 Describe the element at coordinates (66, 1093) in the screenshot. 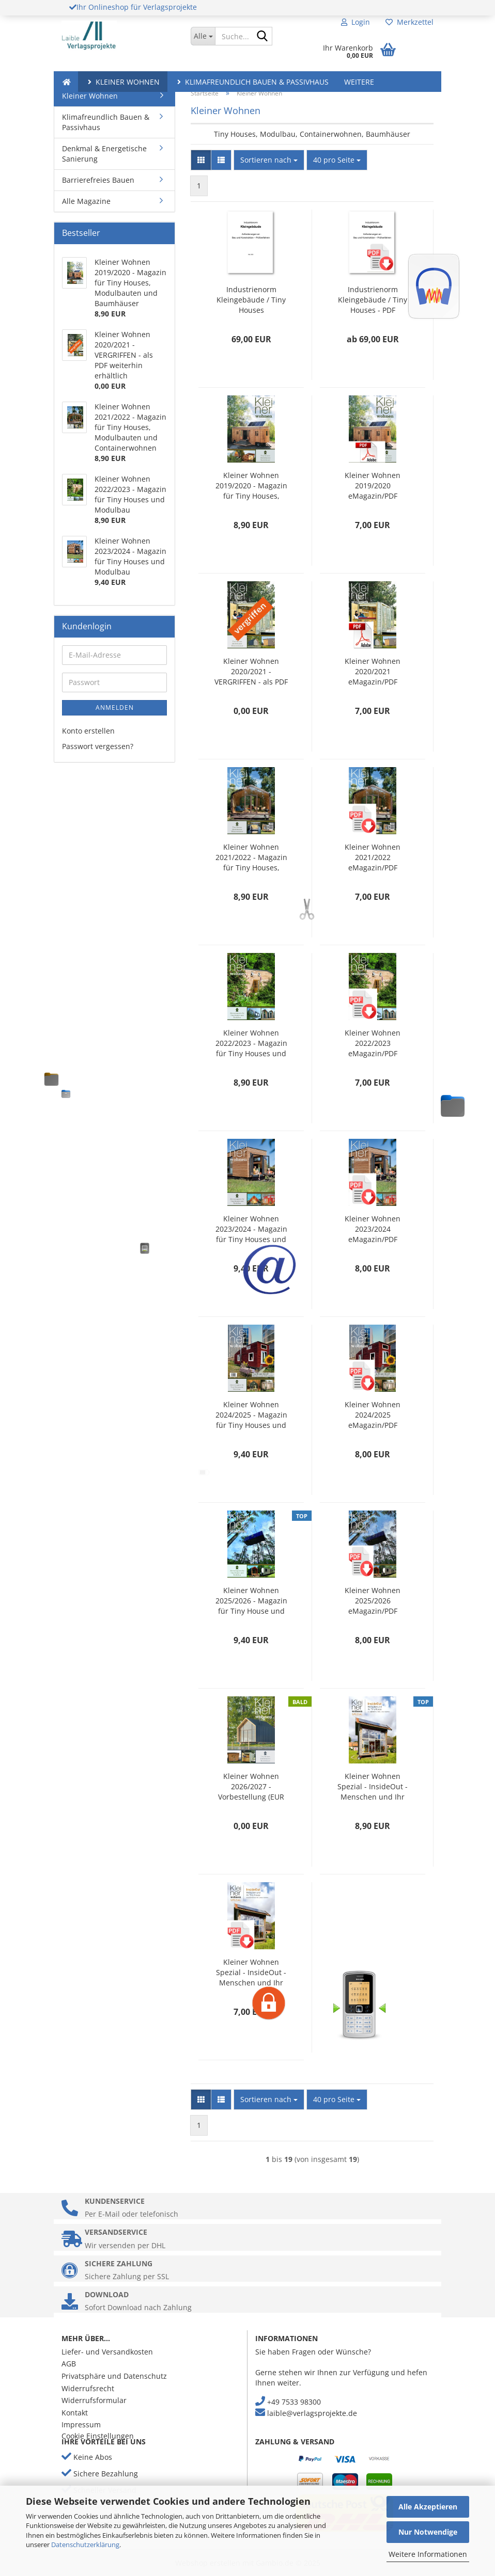

I see `open the nautilus file manager` at that location.